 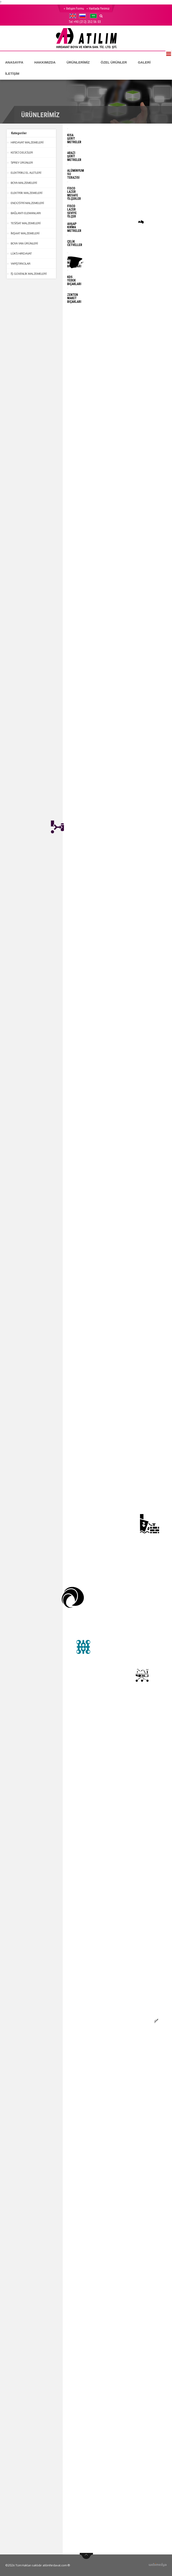 I want to click on access network or connection settings, so click(x=83, y=1647).